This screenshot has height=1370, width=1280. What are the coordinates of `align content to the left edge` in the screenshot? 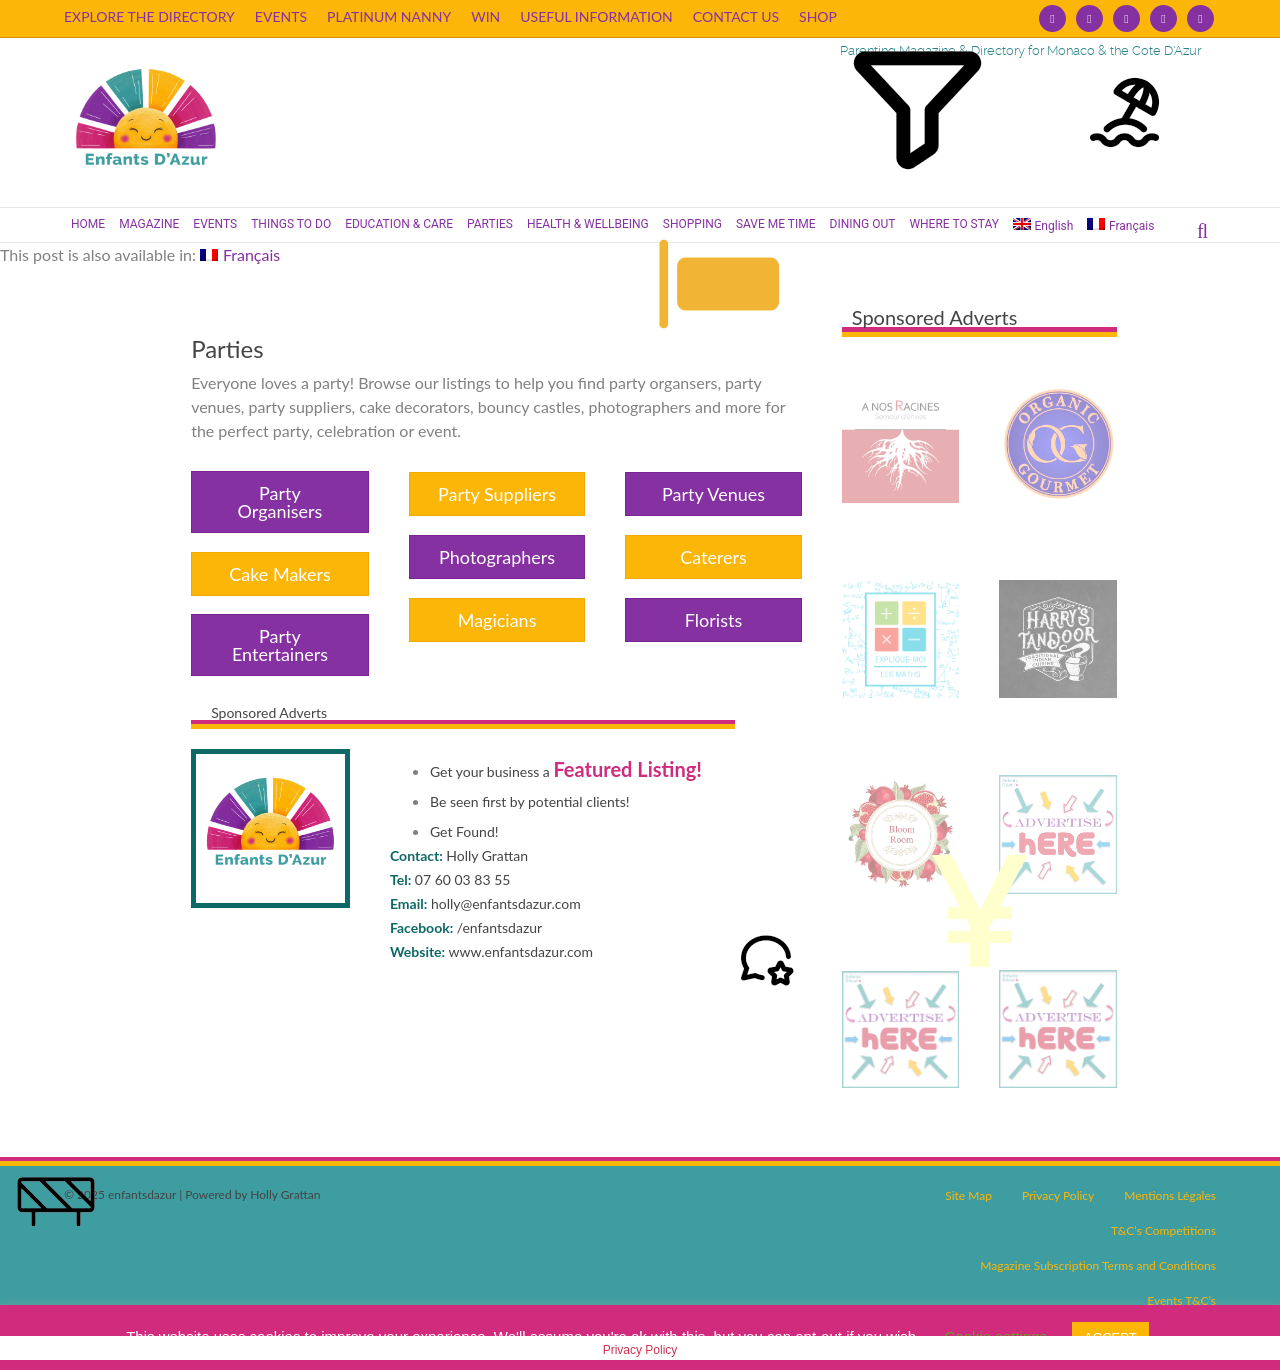 It's located at (717, 284).